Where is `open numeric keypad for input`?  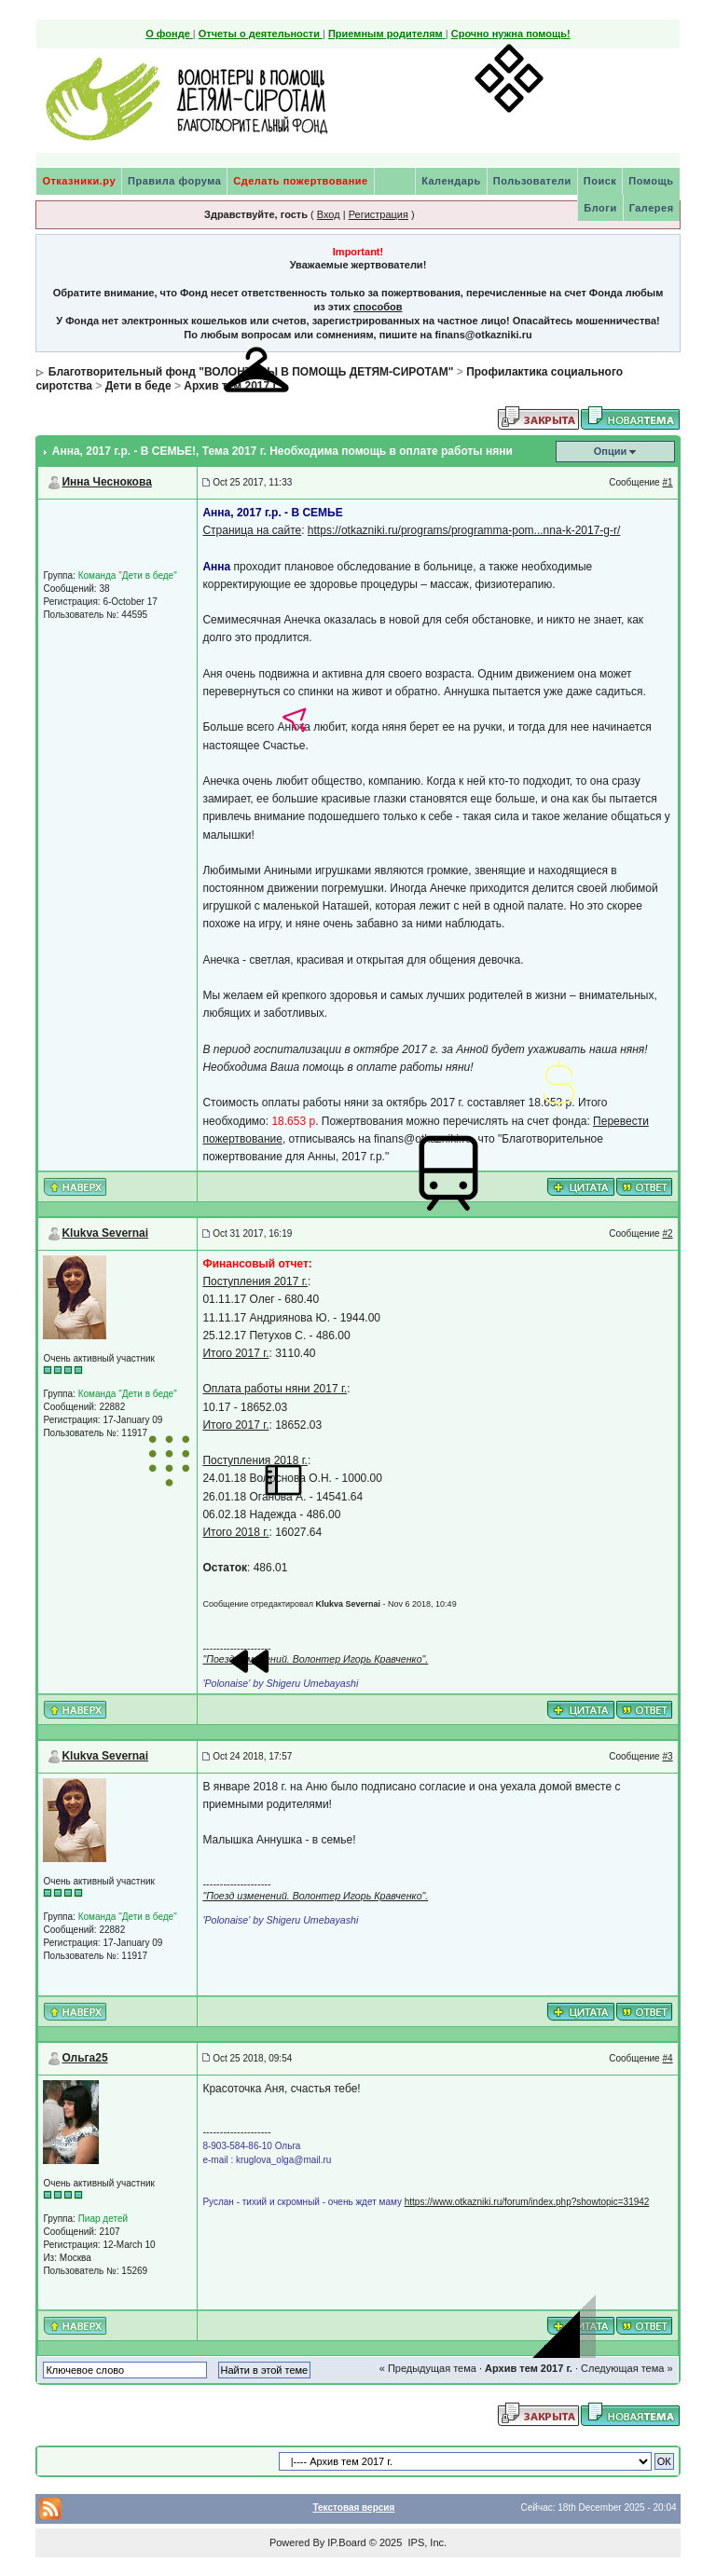 open numeric keypad for input is located at coordinates (169, 1459).